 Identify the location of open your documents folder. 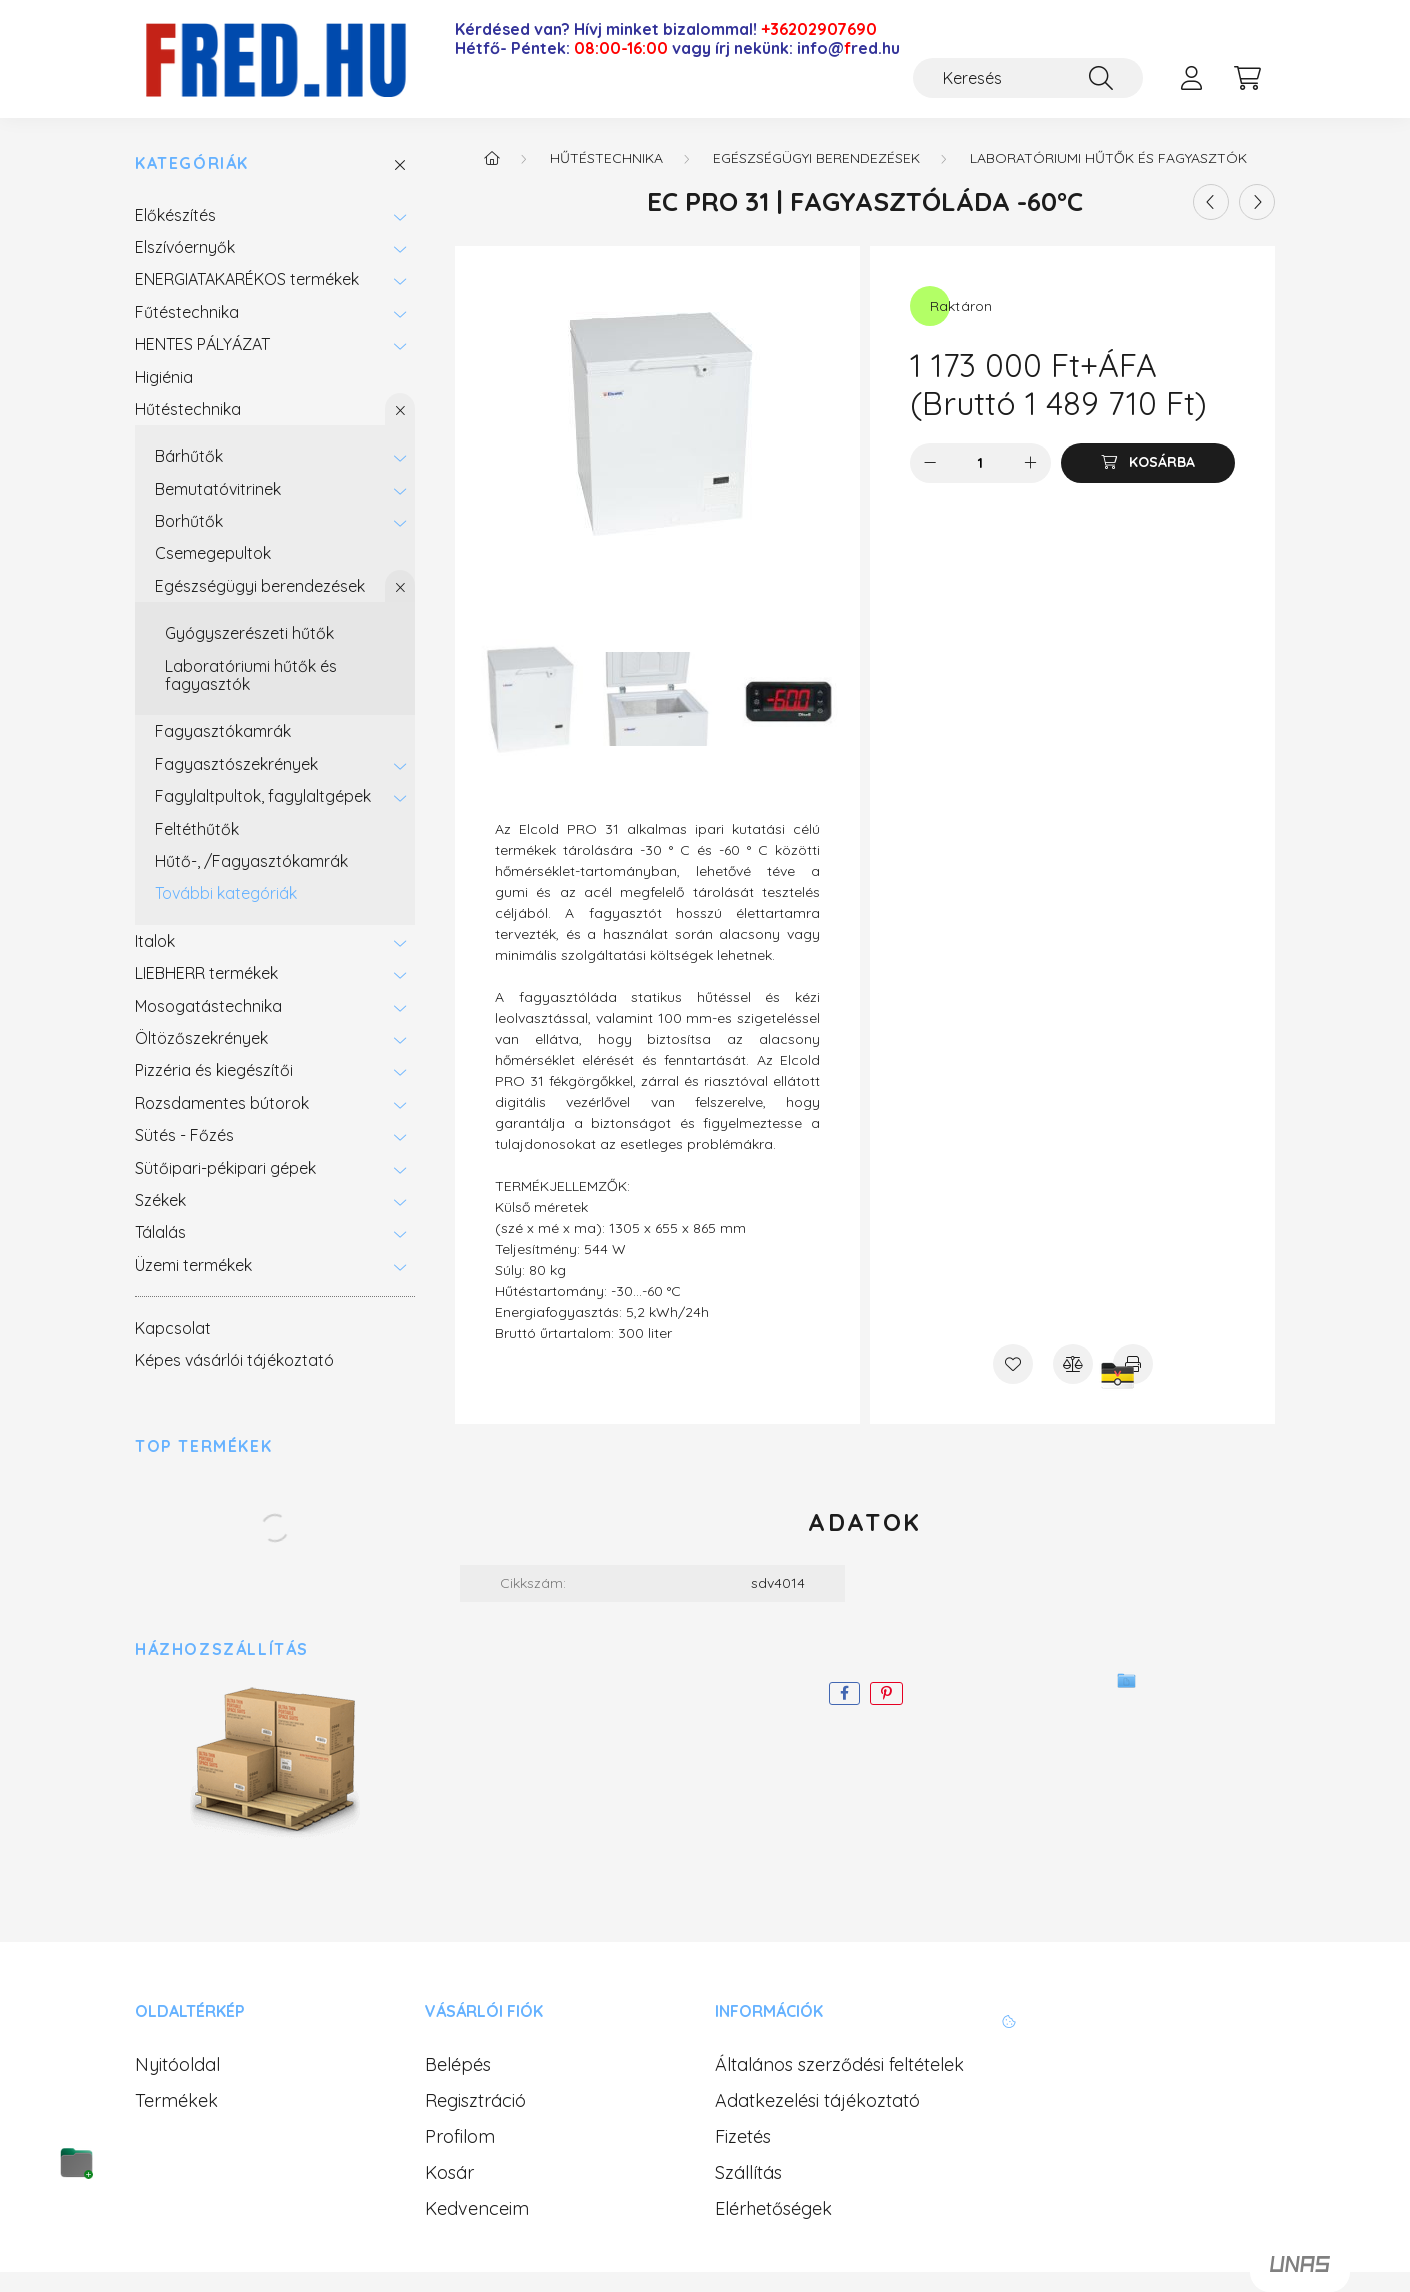
(1126, 1680).